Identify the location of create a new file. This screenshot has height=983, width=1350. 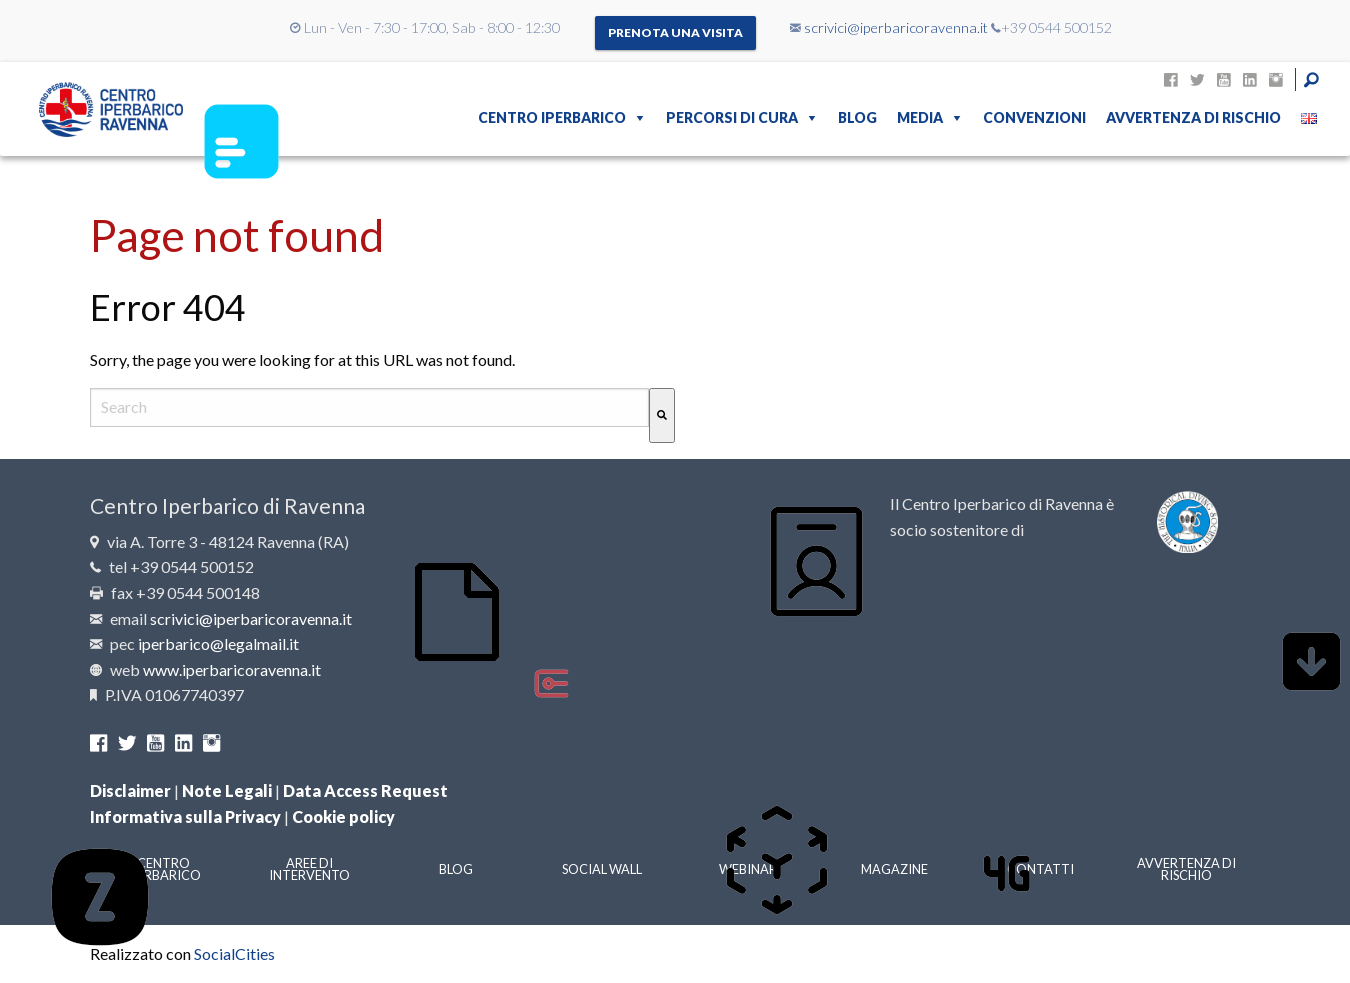
(457, 612).